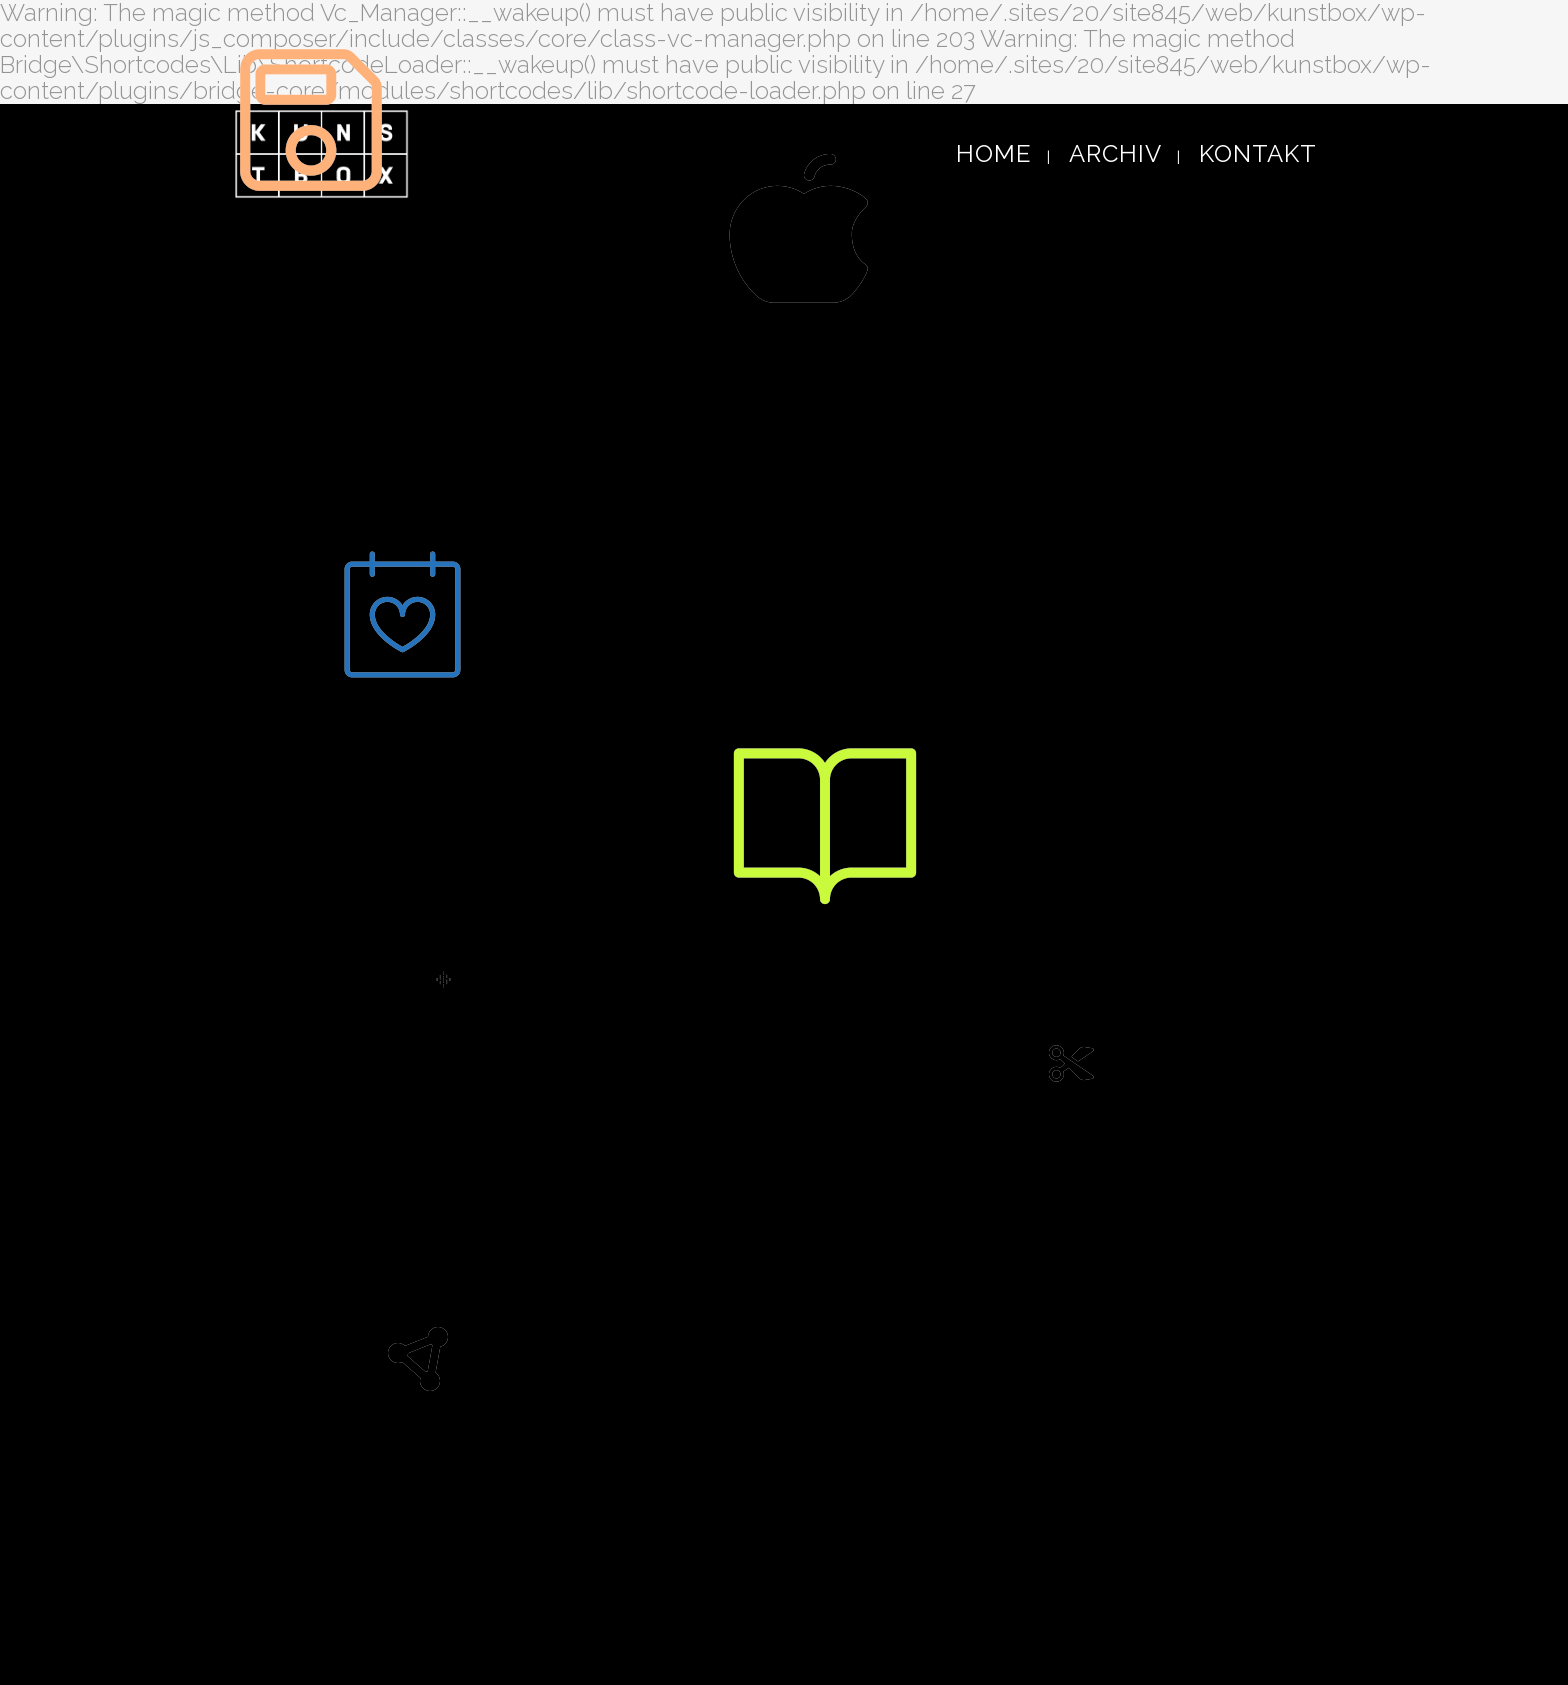 The width and height of the screenshot is (1568, 1685). Describe the element at coordinates (420, 1359) in the screenshot. I see `view network connections` at that location.